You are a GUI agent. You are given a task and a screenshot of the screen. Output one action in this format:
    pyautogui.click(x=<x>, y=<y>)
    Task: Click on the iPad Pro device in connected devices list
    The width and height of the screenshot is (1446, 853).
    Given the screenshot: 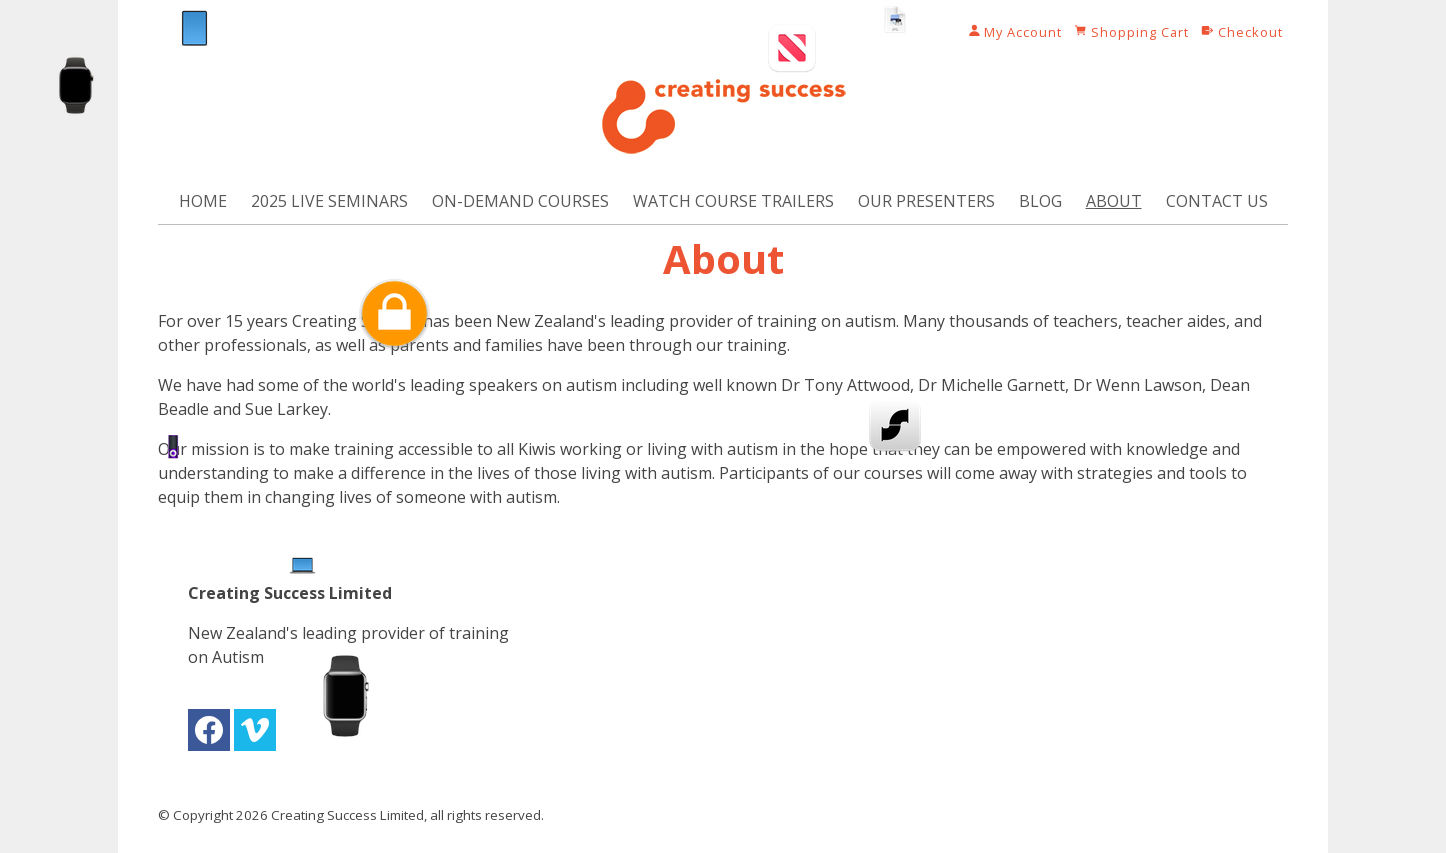 What is the action you would take?
    pyautogui.click(x=194, y=28)
    